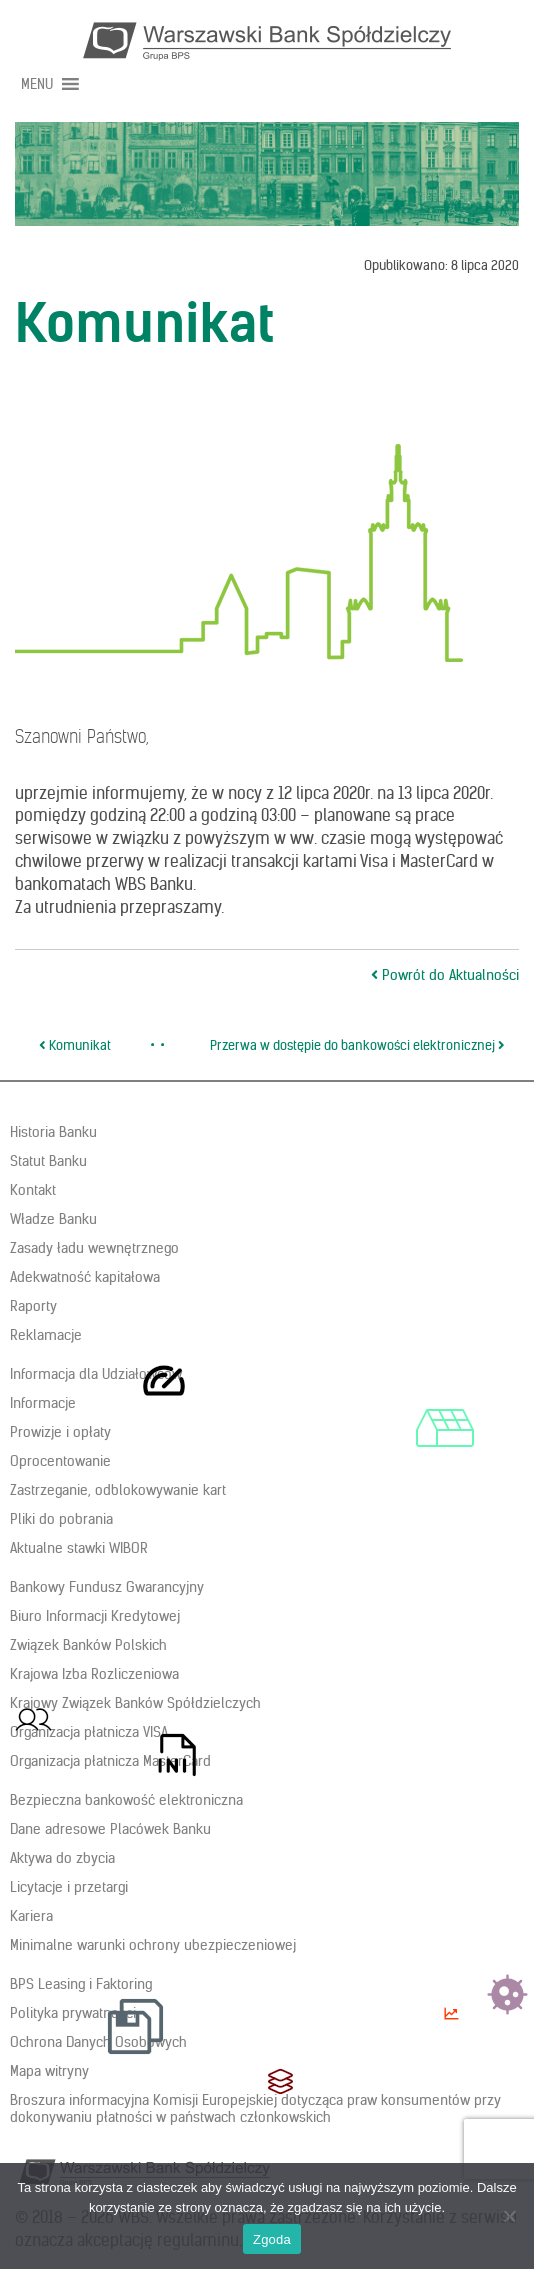 The height and width of the screenshot is (2269, 534). Describe the element at coordinates (451, 2013) in the screenshot. I see `view analytics or performance metrics` at that location.